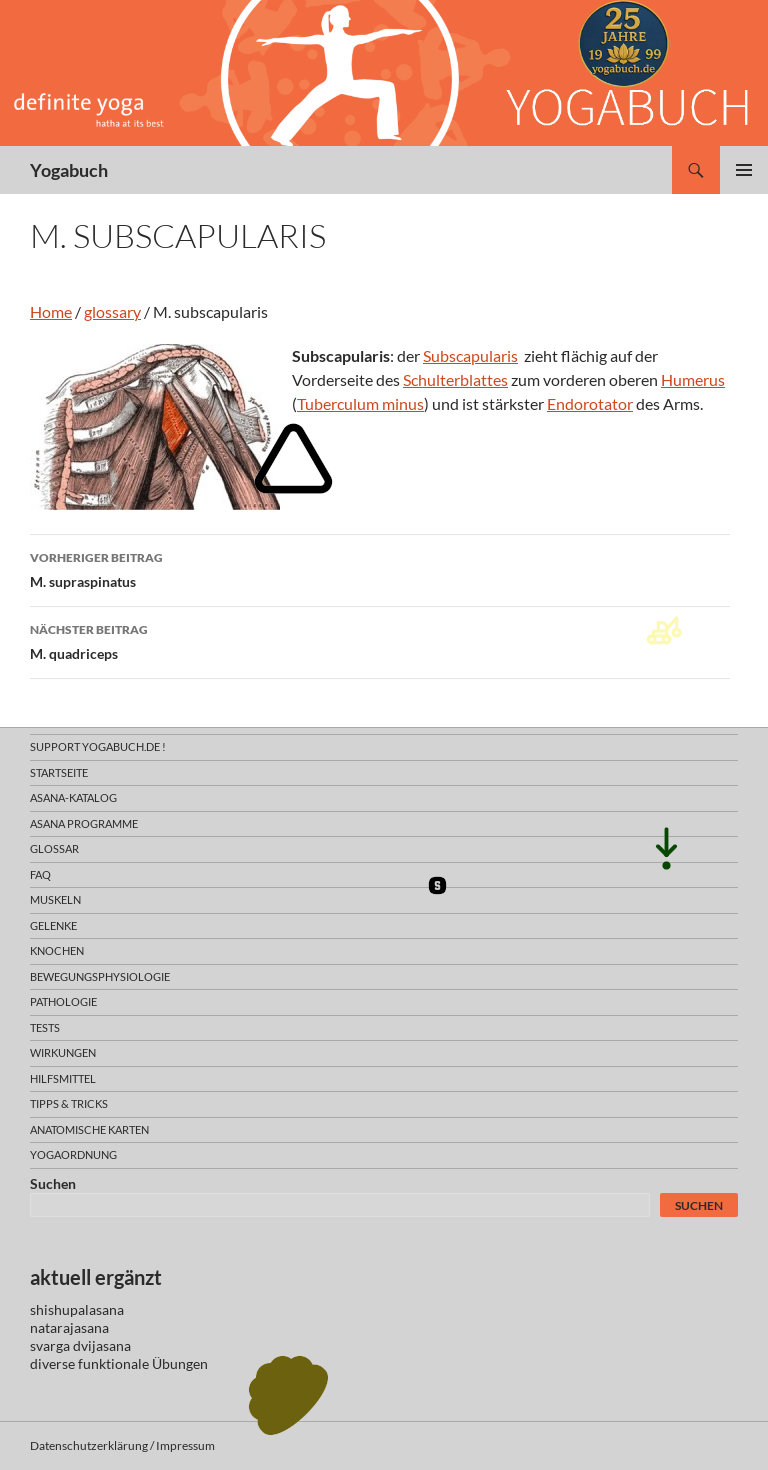  I want to click on browse asian cuisine or dumpling restaurants, so click(288, 1395).